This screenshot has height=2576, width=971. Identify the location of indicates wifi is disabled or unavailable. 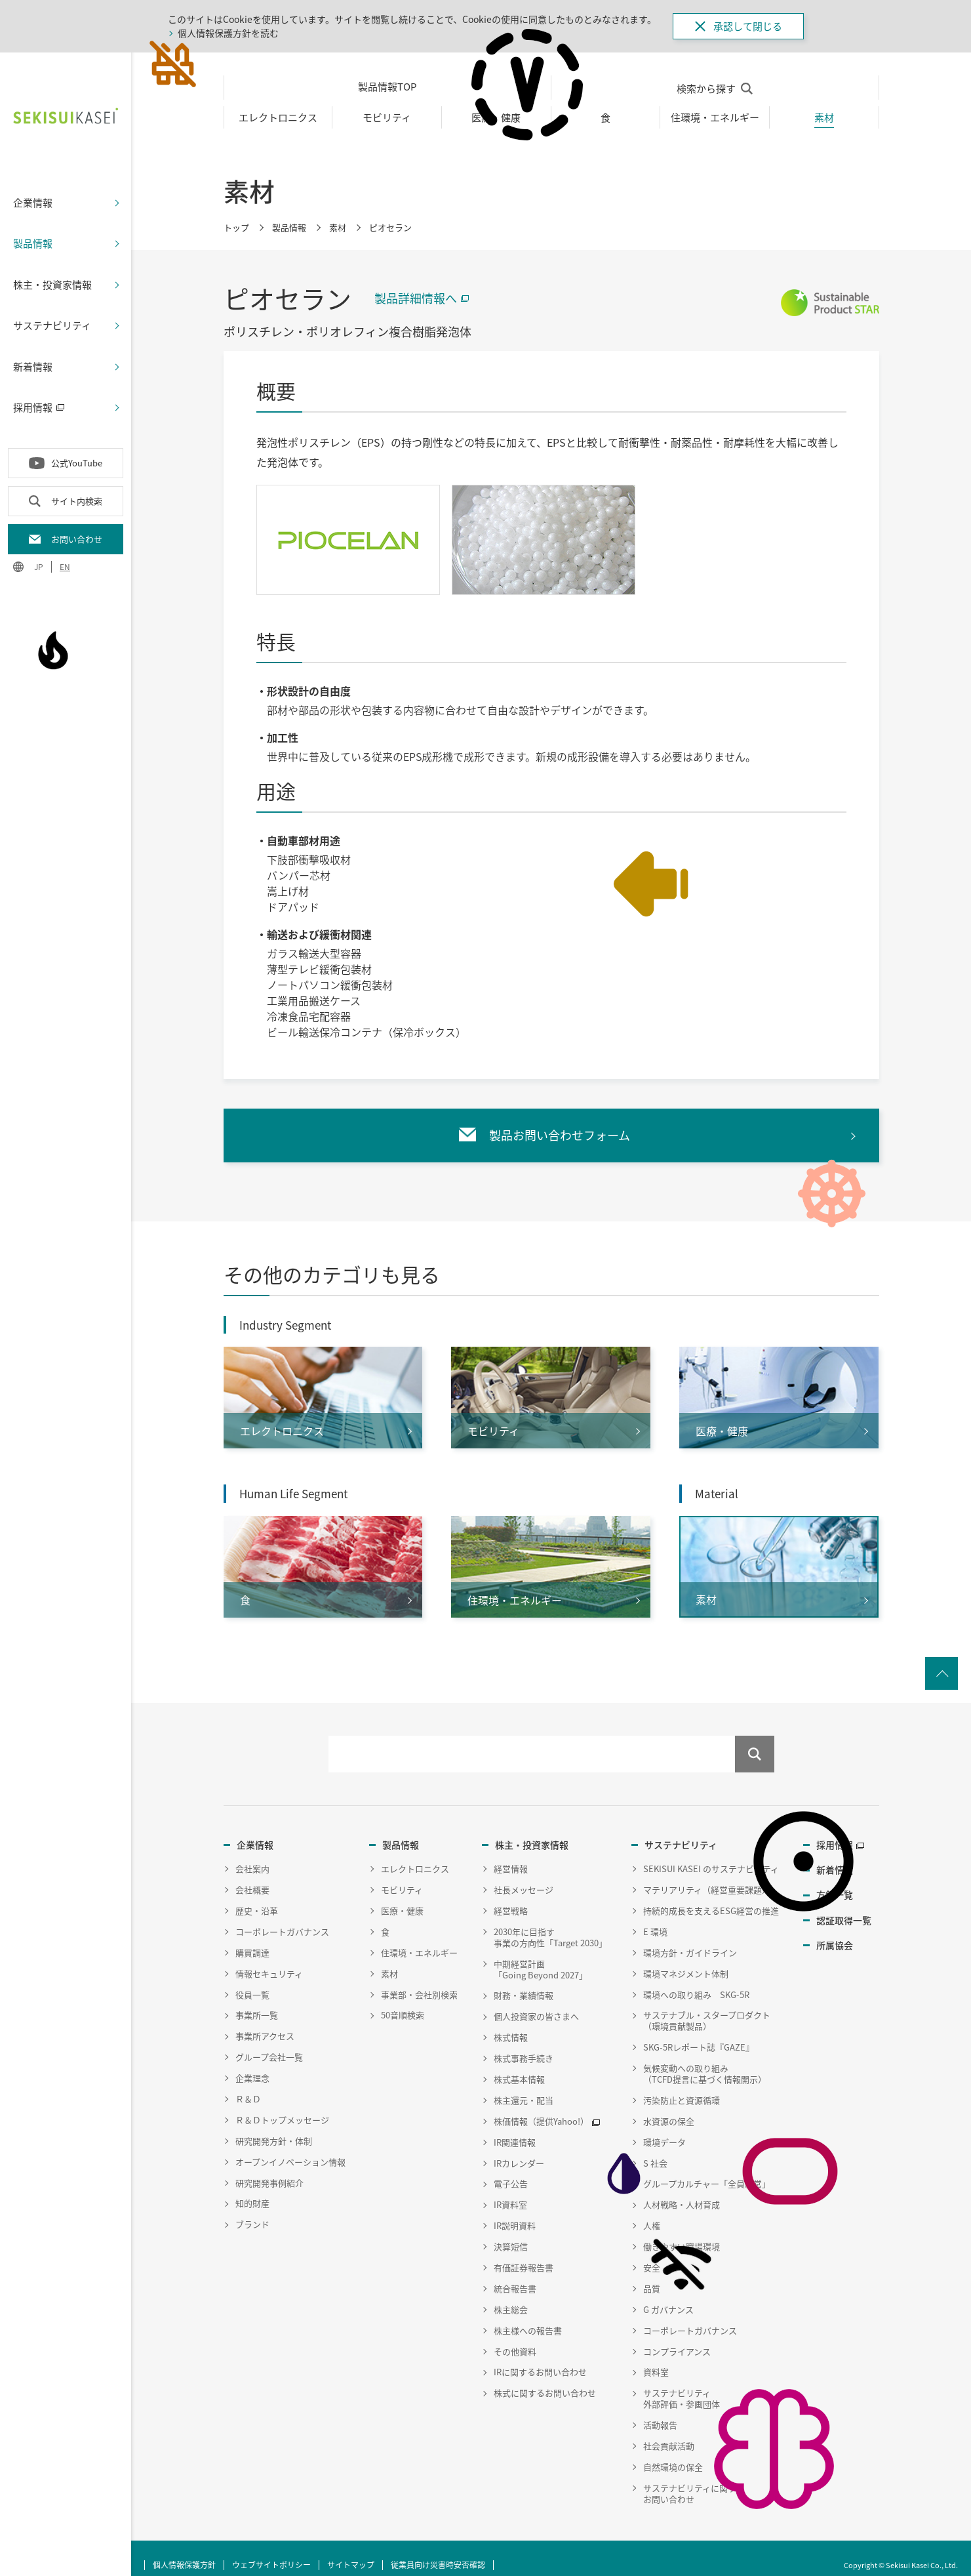
(681, 2268).